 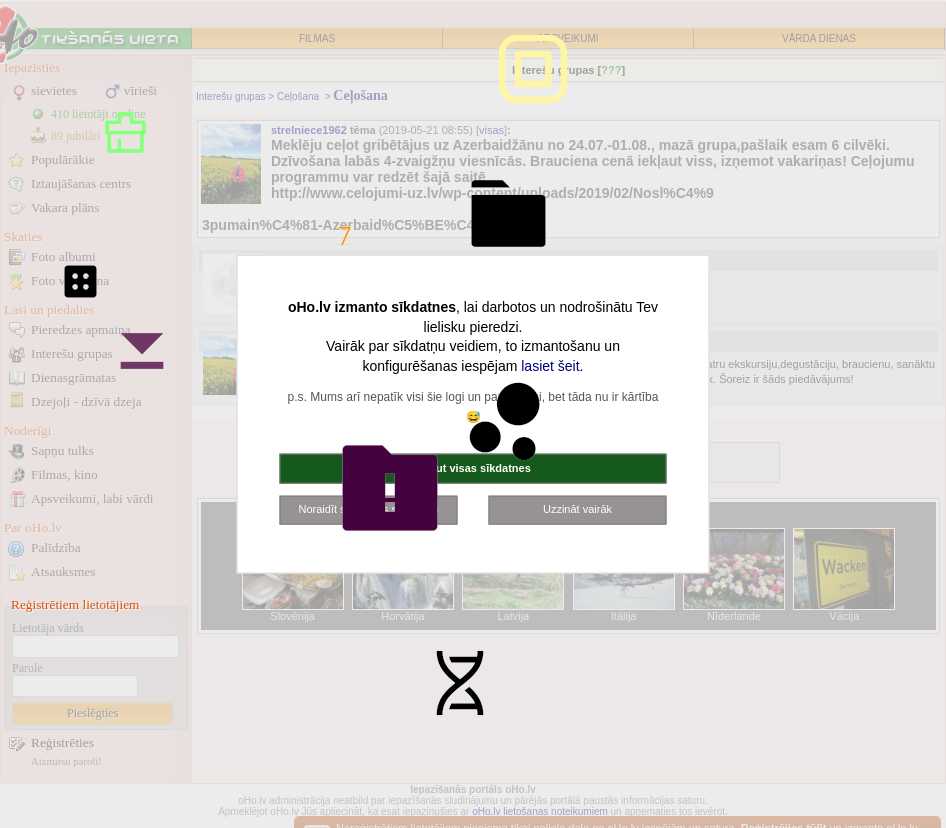 What do you see at coordinates (508, 421) in the screenshot?
I see `view bubble chart data visualization` at bounding box center [508, 421].